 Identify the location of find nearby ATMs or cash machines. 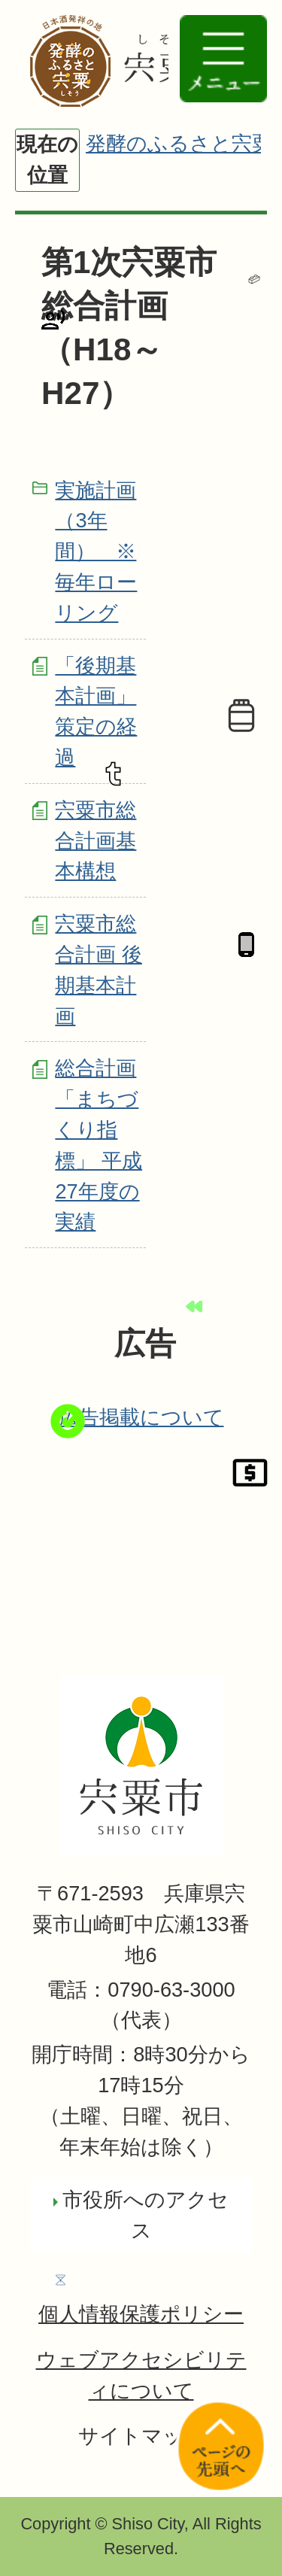
(250, 1472).